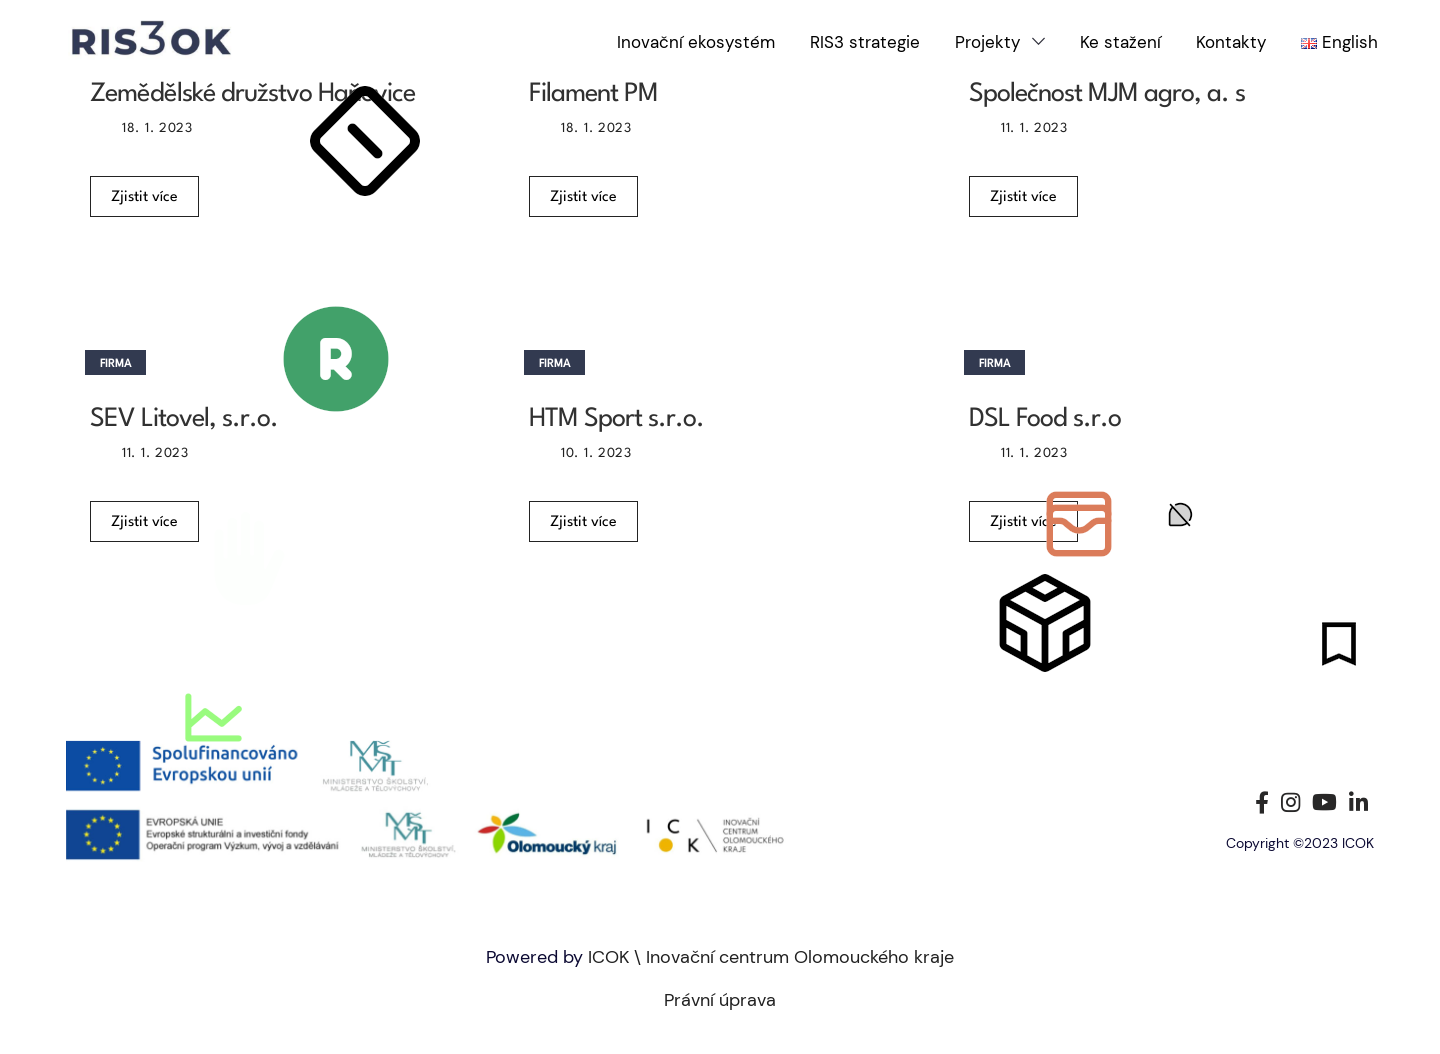 This screenshot has width=1440, height=1054. What do you see at coordinates (249, 558) in the screenshot?
I see `stop or halt an action` at bounding box center [249, 558].